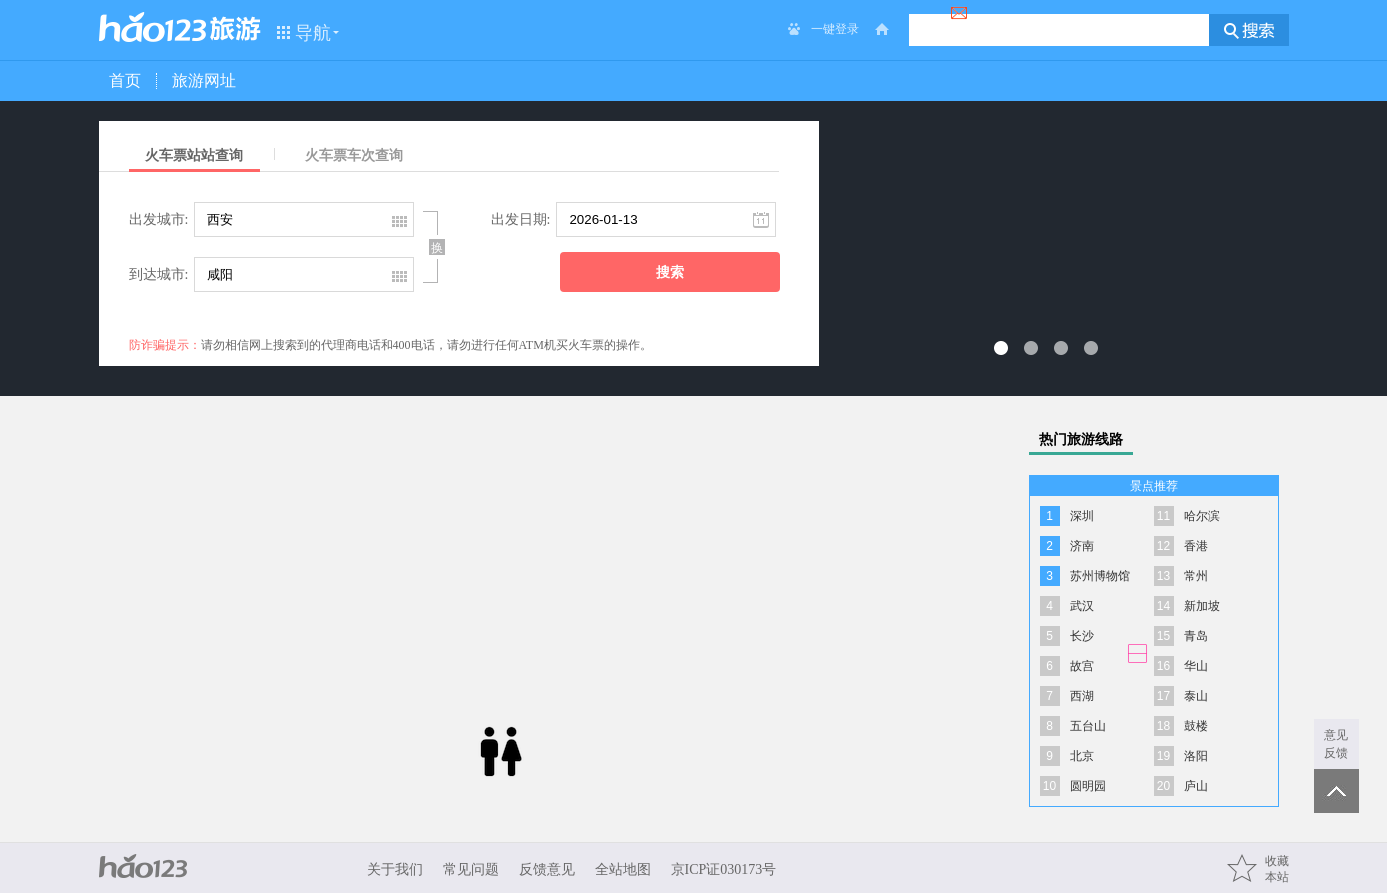 The height and width of the screenshot is (893, 1387). Describe the element at coordinates (1137, 653) in the screenshot. I see `split view horizontally` at that location.